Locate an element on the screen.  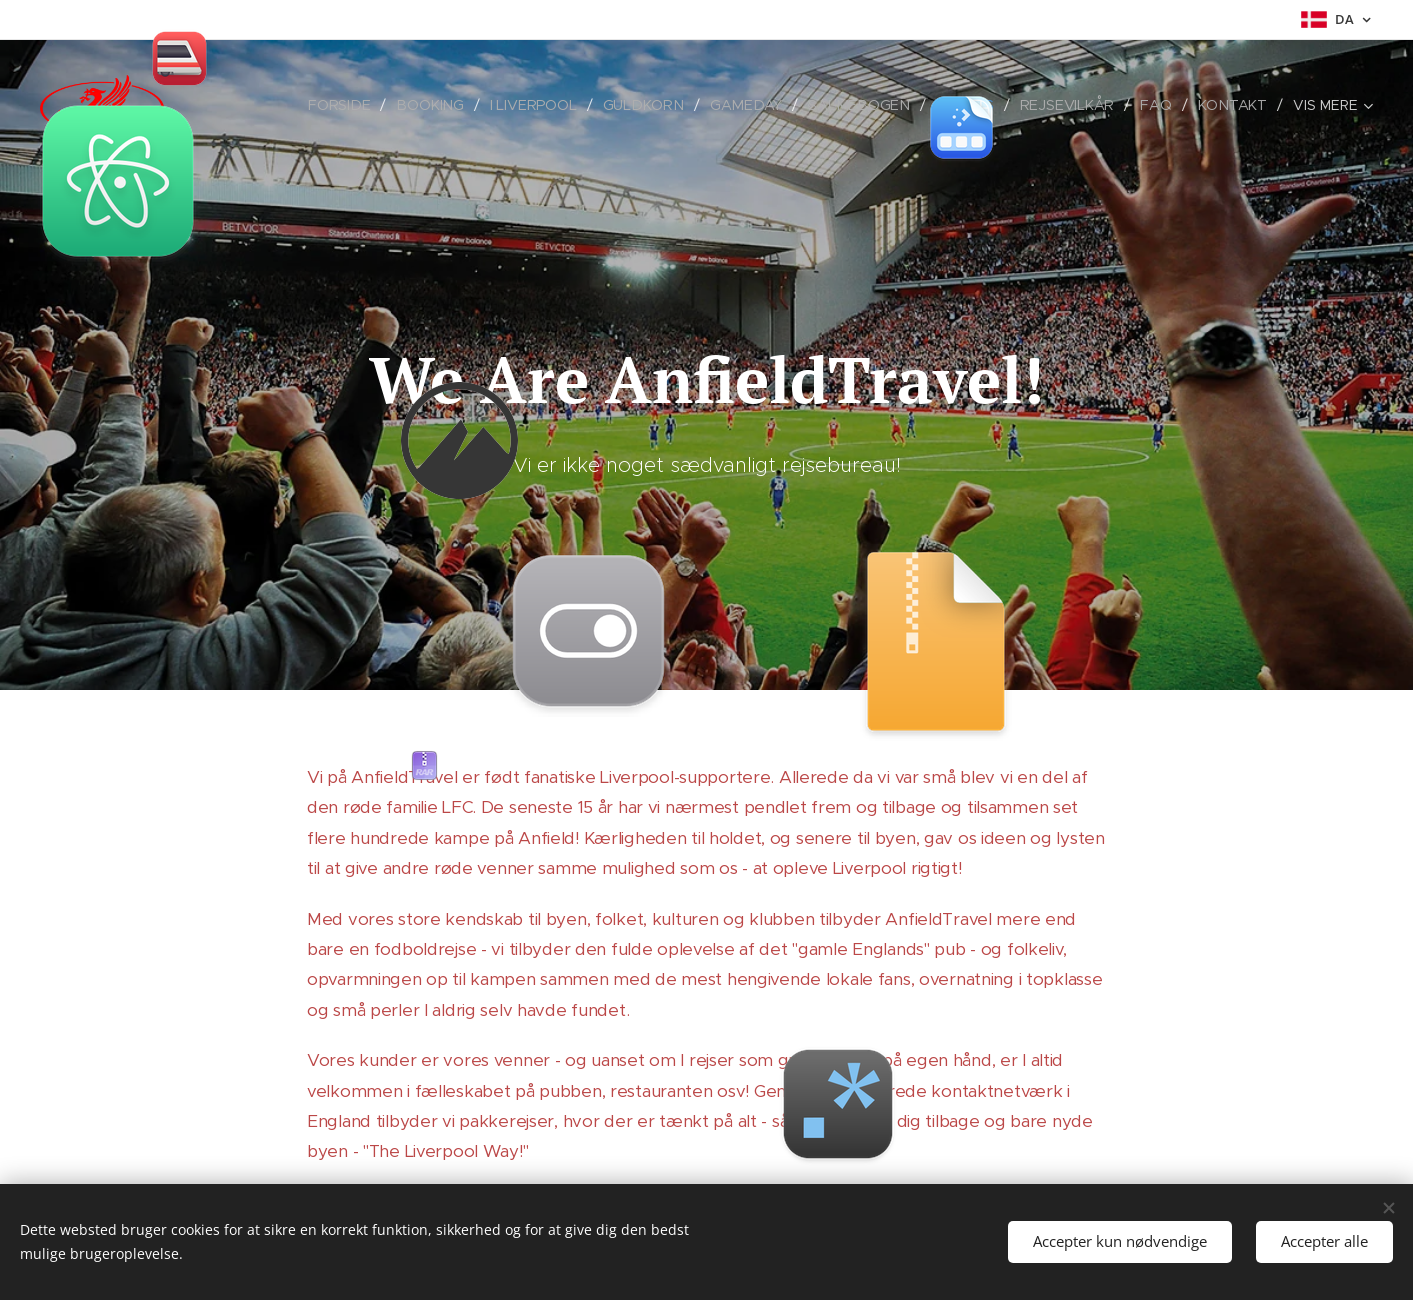
access zoom accessibility settings is located at coordinates (588, 633).